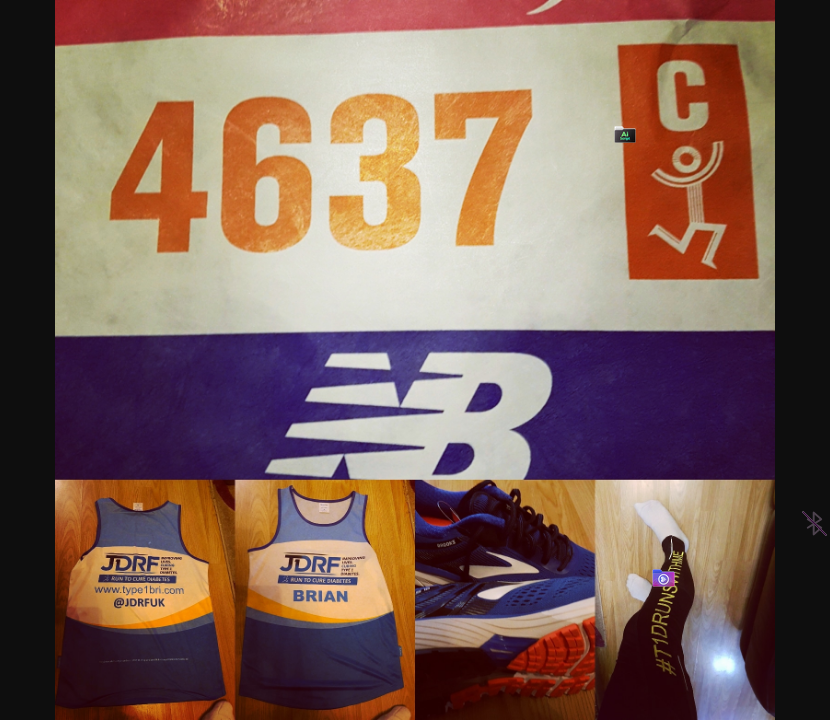 This screenshot has width=830, height=720. I want to click on open folder containing AI scripts, so click(625, 135).